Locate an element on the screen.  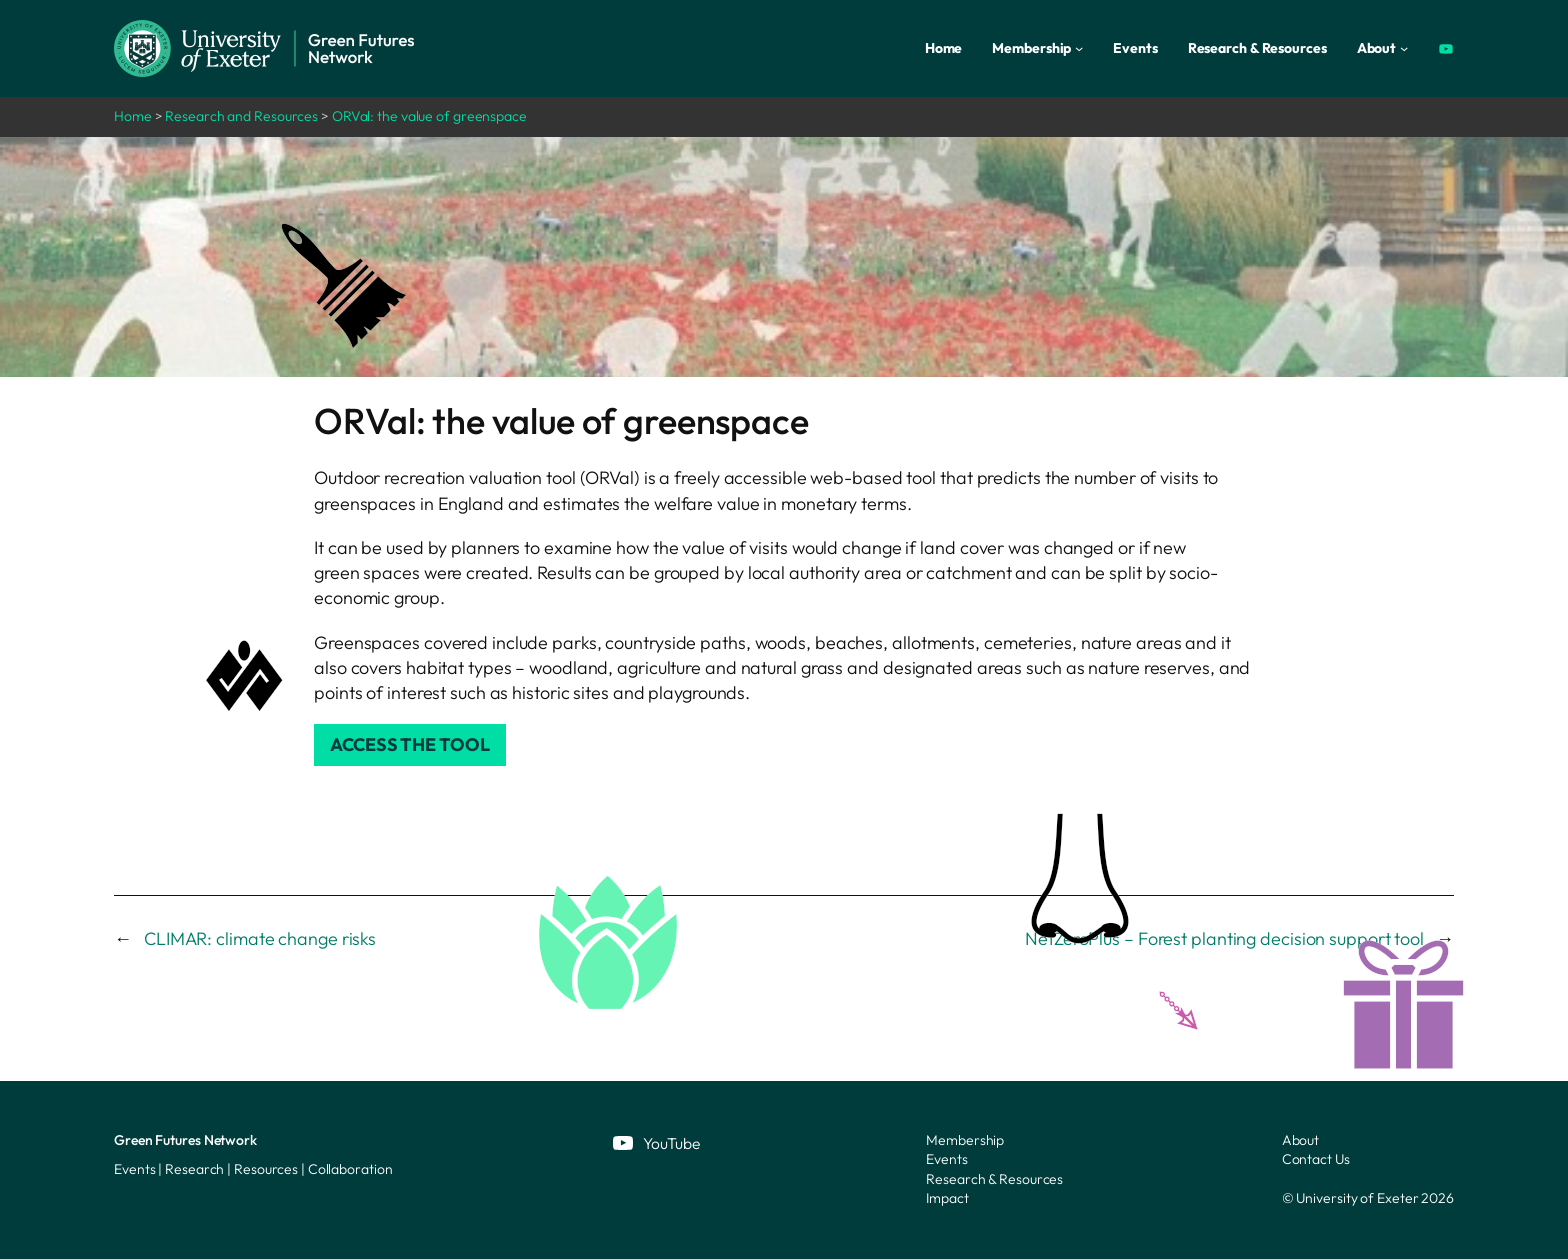
view your gifts or rewards is located at coordinates (1403, 998).